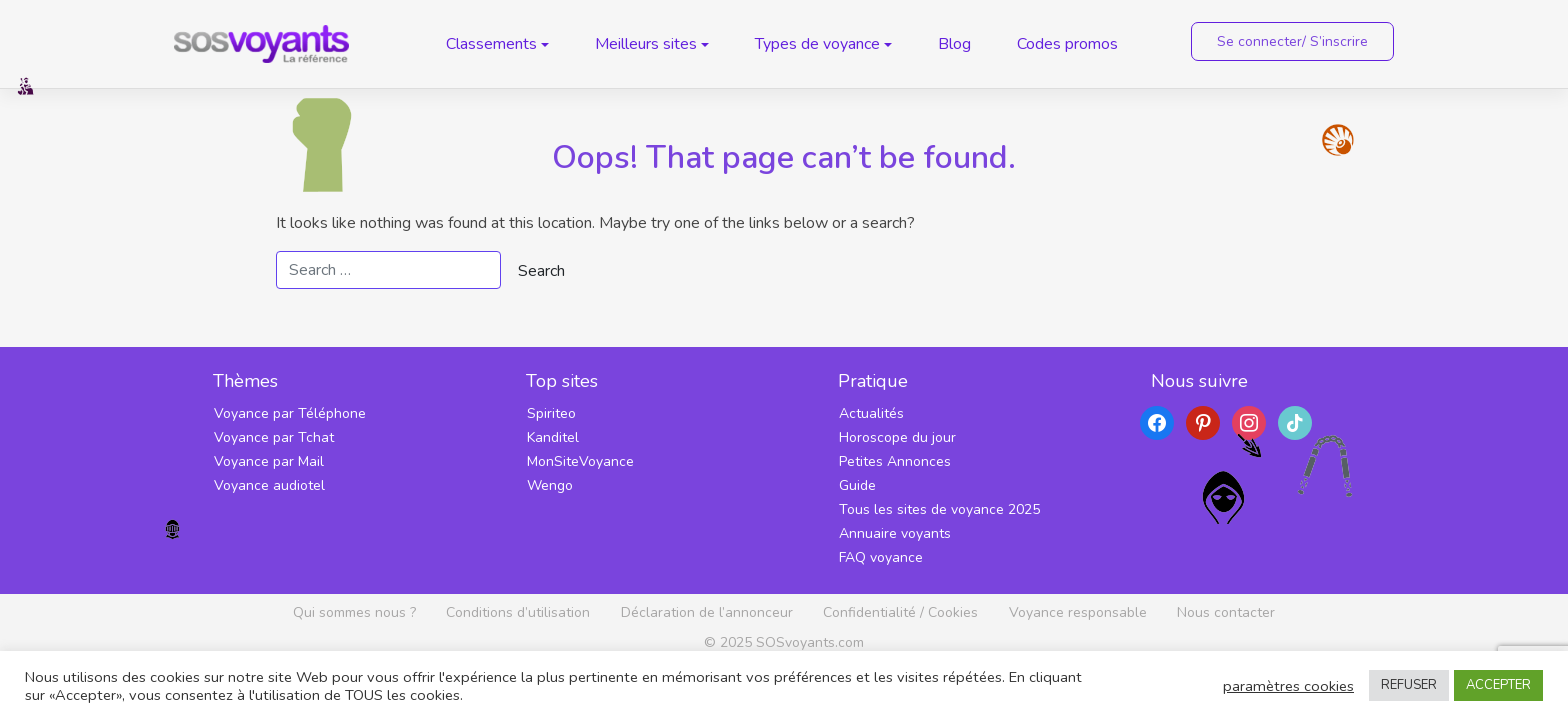 This screenshot has width=1568, height=720. I want to click on view surveillance or monitoring status, so click(1338, 140).